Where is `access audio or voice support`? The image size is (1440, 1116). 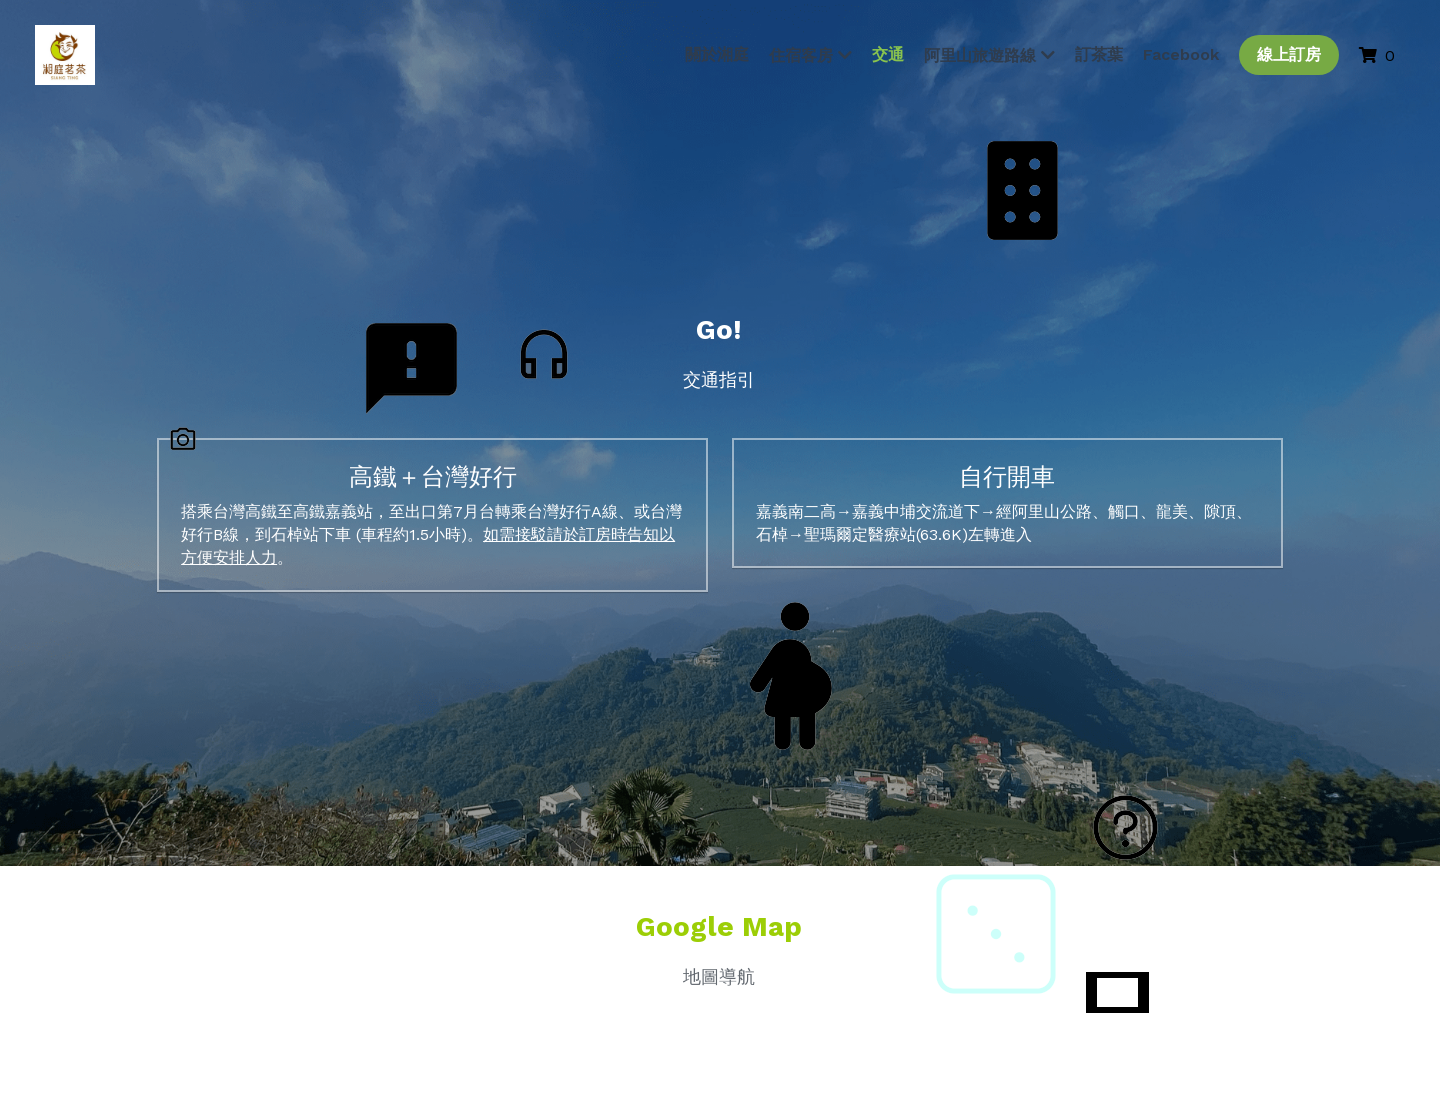 access audio or voice support is located at coordinates (544, 358).